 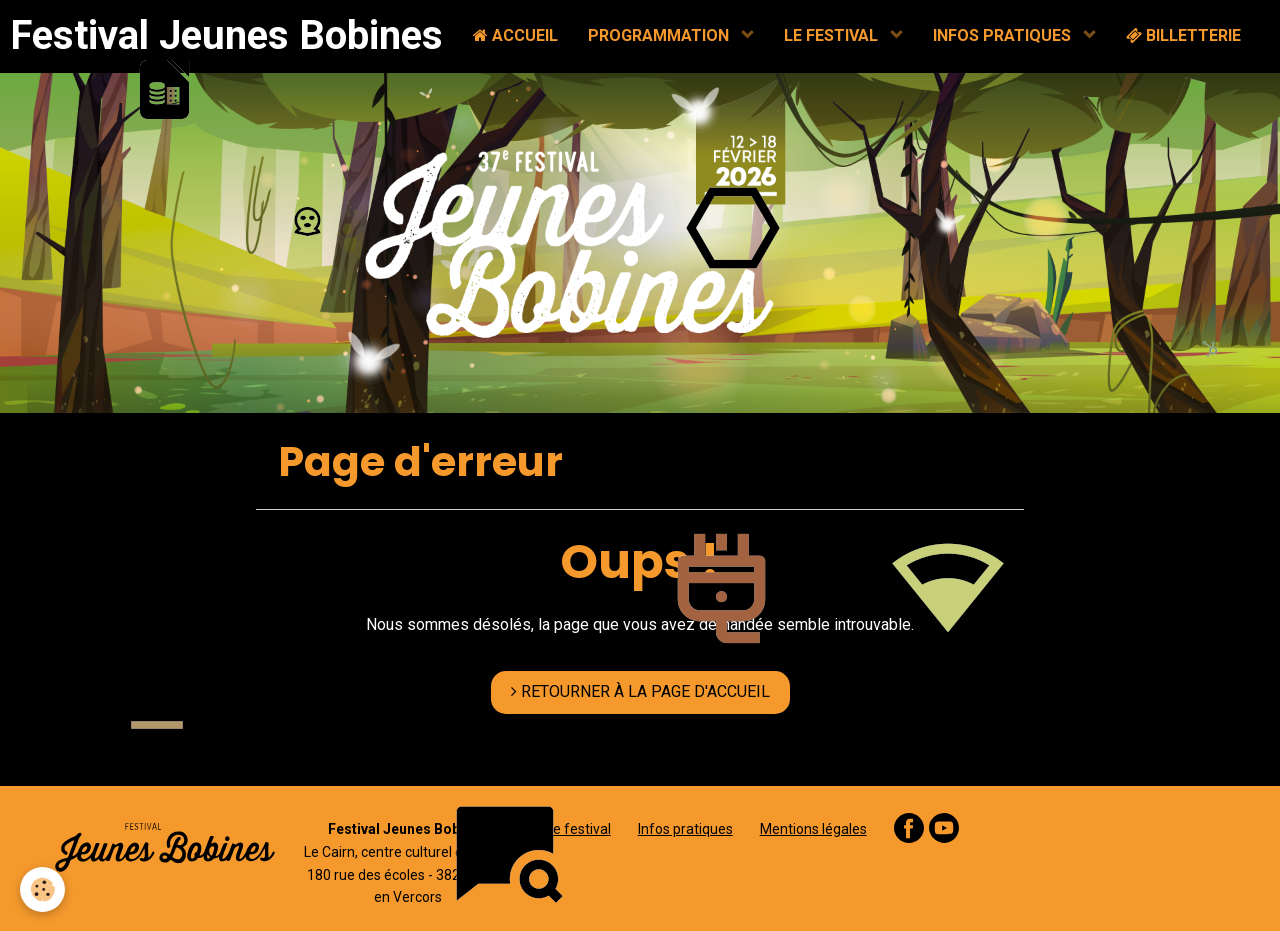 I want to click on select hexagon shape tool, so click(x=733, y=228).